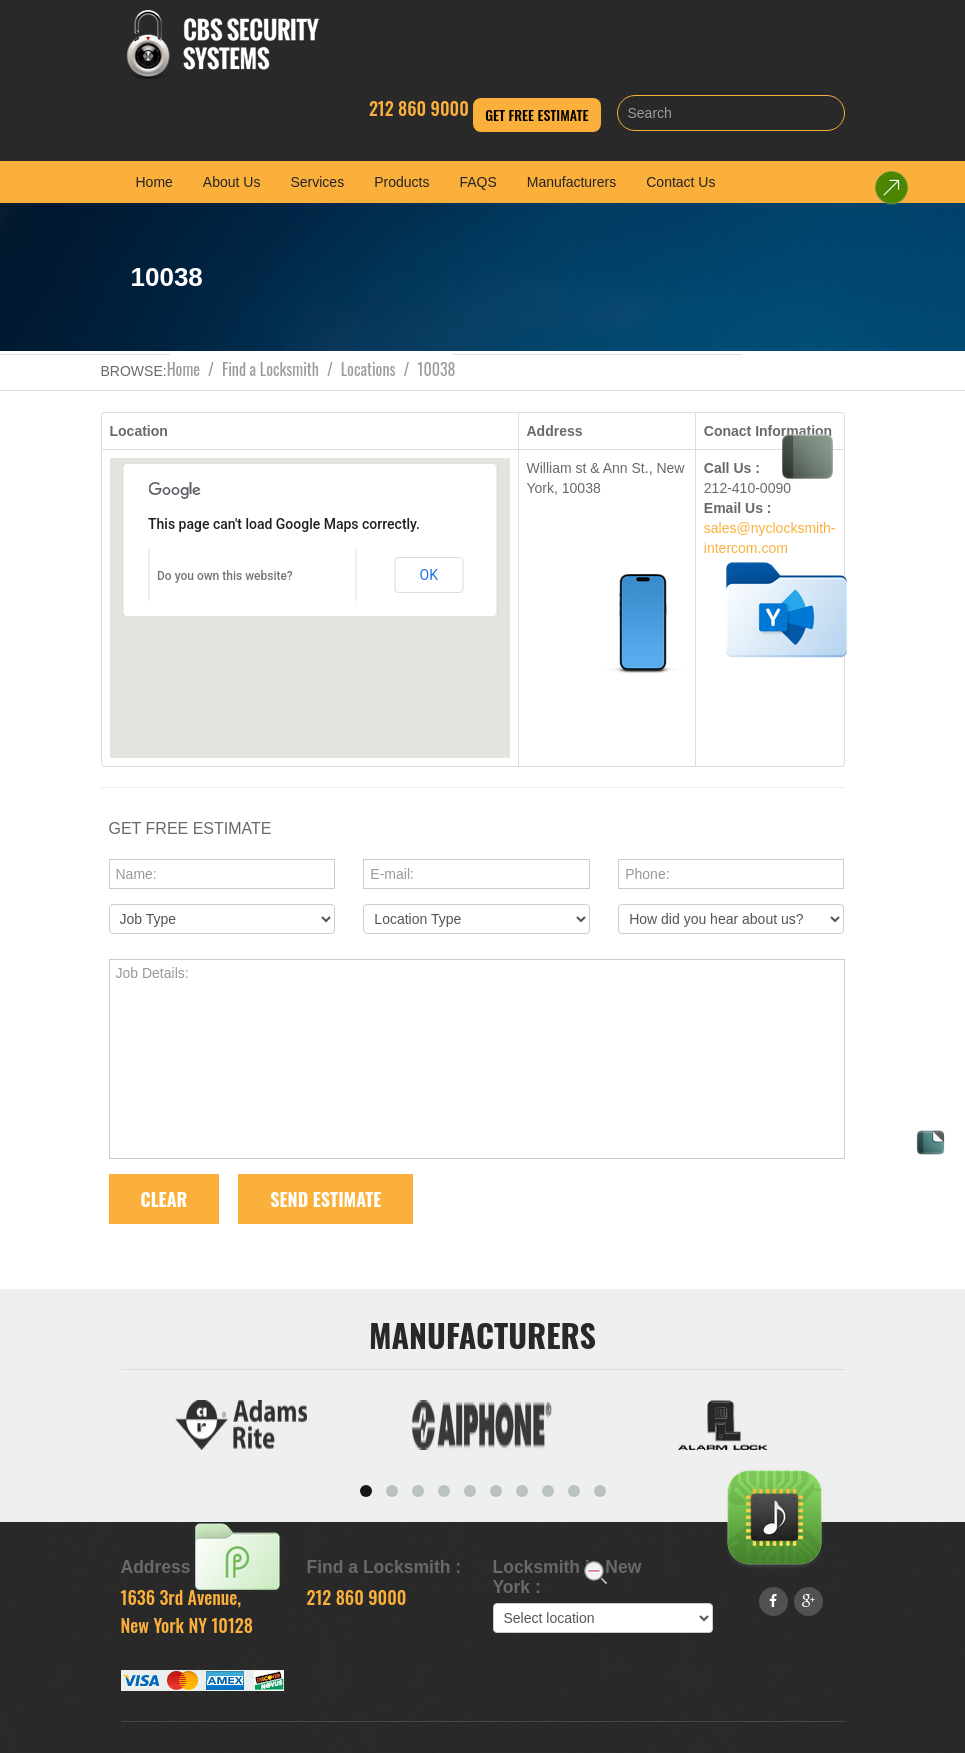 This screenshot has width=965, height=1753. Describe the element at coordinates (237, 1559) in the screenshot. I see `open android pie system files folder` at that location.